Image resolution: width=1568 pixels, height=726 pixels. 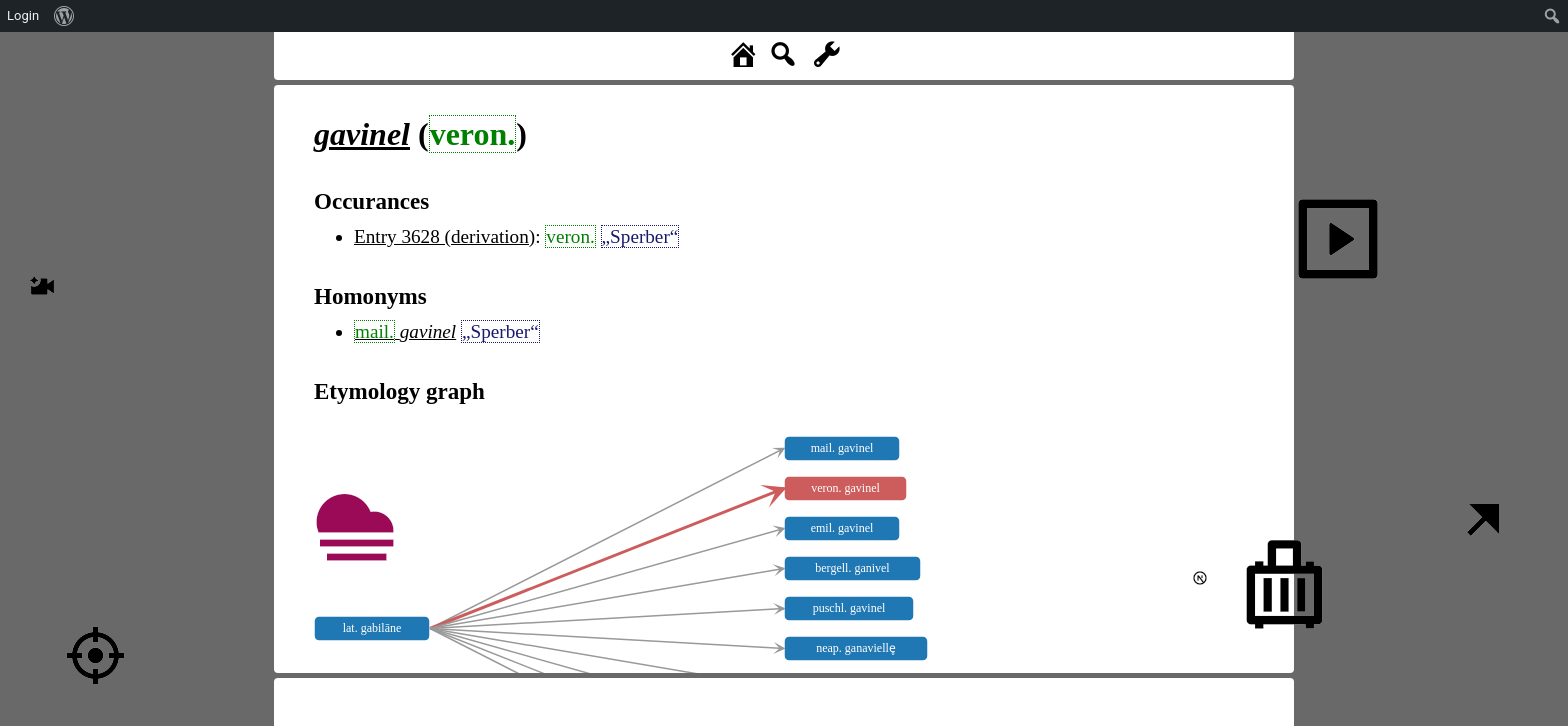 What do you see at coordinates (1483, 520) in the screenshot?
I see `open link in new tab or window` at bounding box center [1483, 520].